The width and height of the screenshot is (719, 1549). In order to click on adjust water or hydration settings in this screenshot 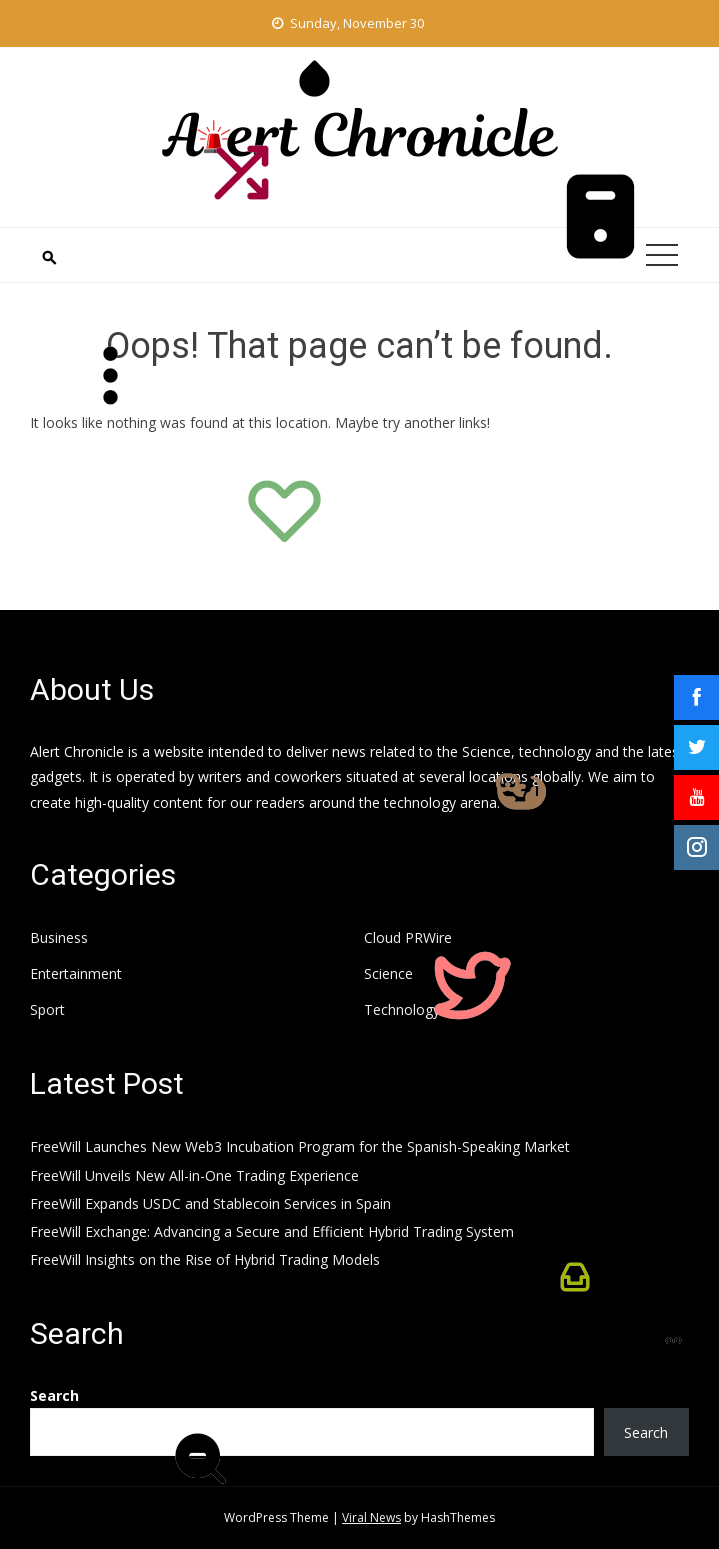, I will do `click(314, 78)`.